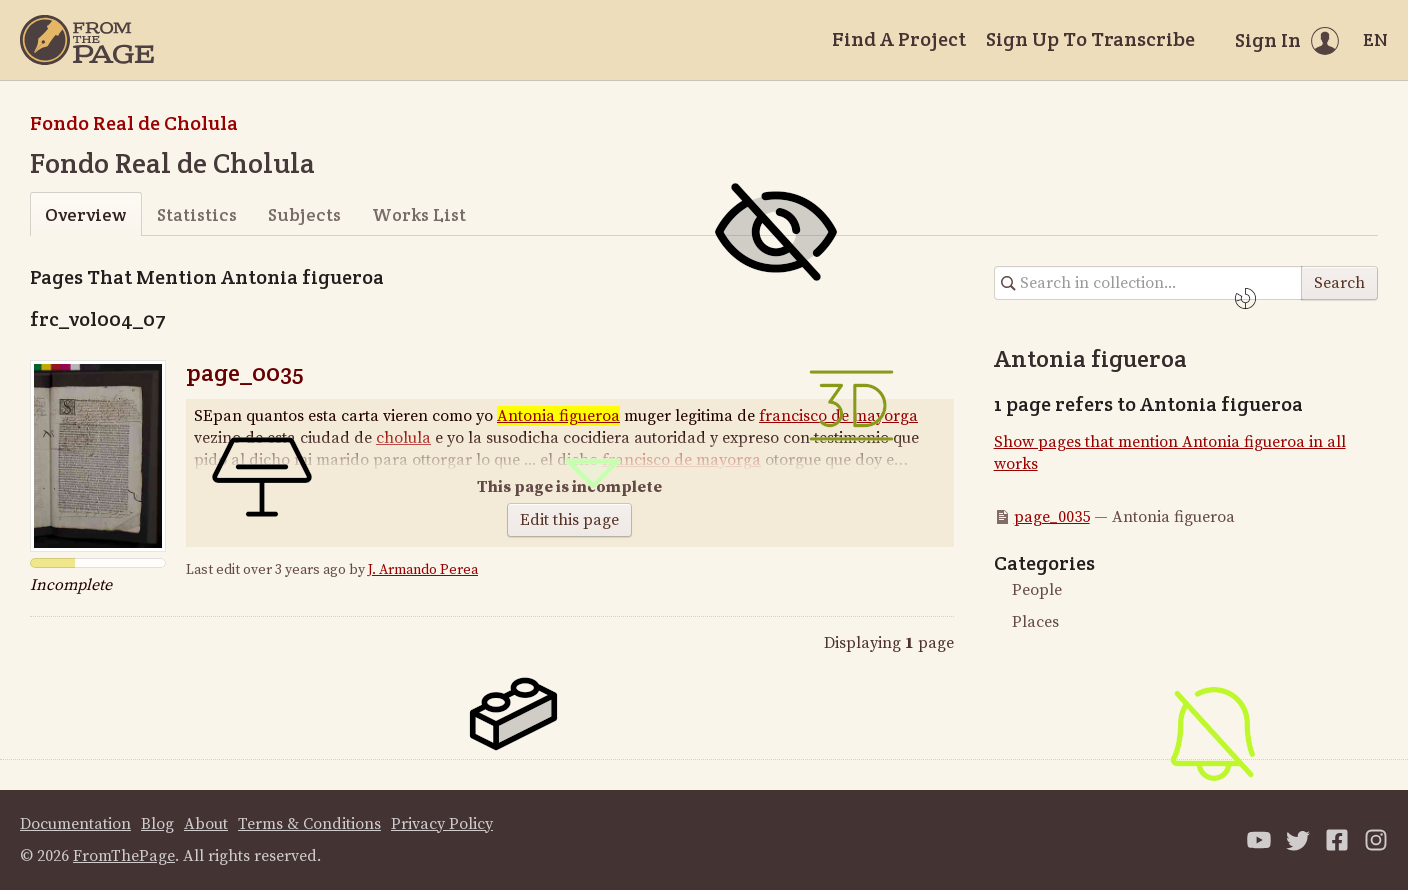  Describe the element at coordinates (593, 471) in the screenshot. I see `expand a dropdown menu` at that location.